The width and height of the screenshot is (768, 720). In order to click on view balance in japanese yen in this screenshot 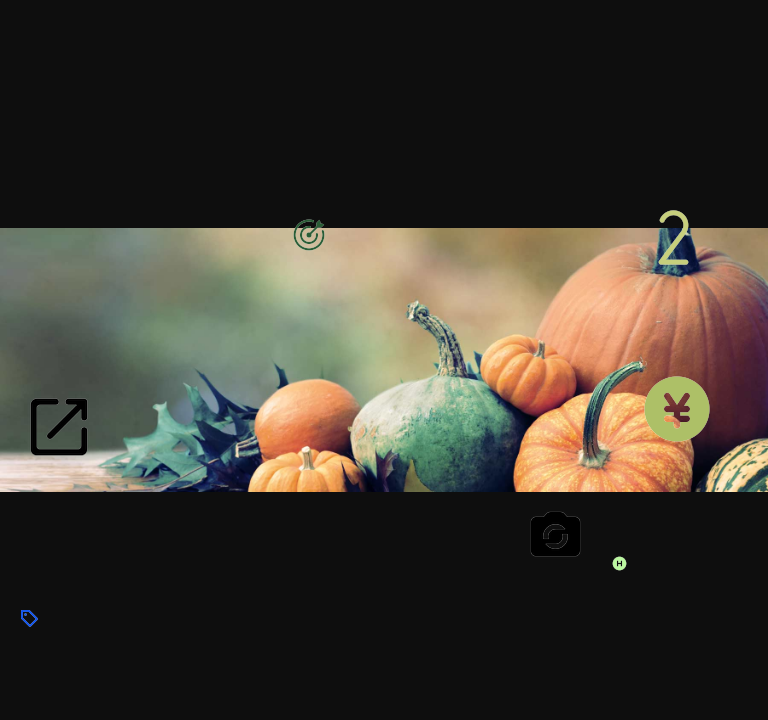, I will do `click(677, 409)`.